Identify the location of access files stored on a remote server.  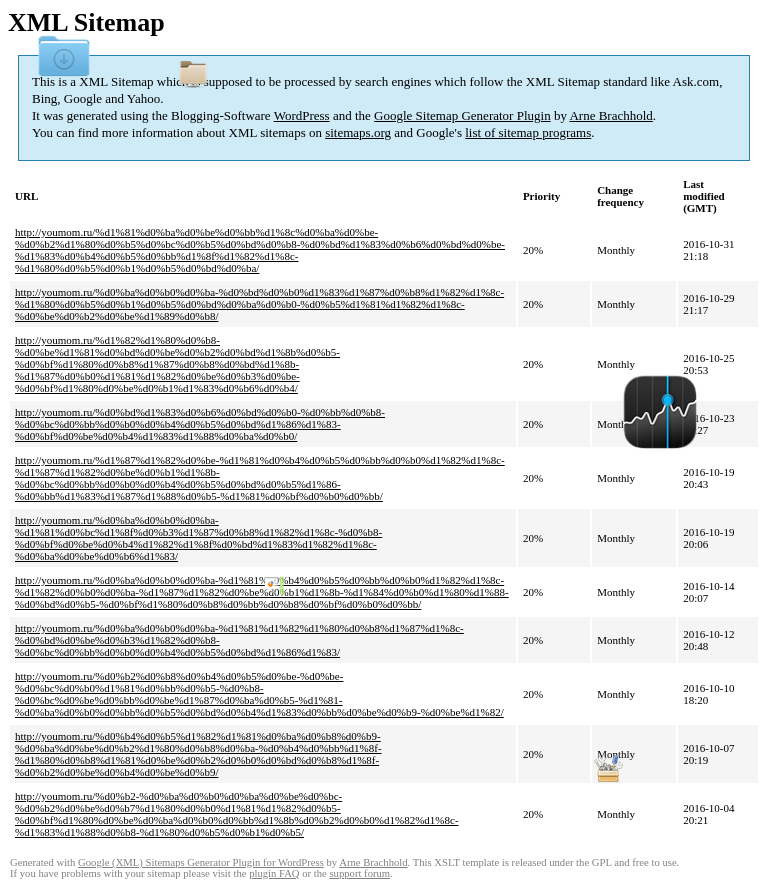
(193, 75).